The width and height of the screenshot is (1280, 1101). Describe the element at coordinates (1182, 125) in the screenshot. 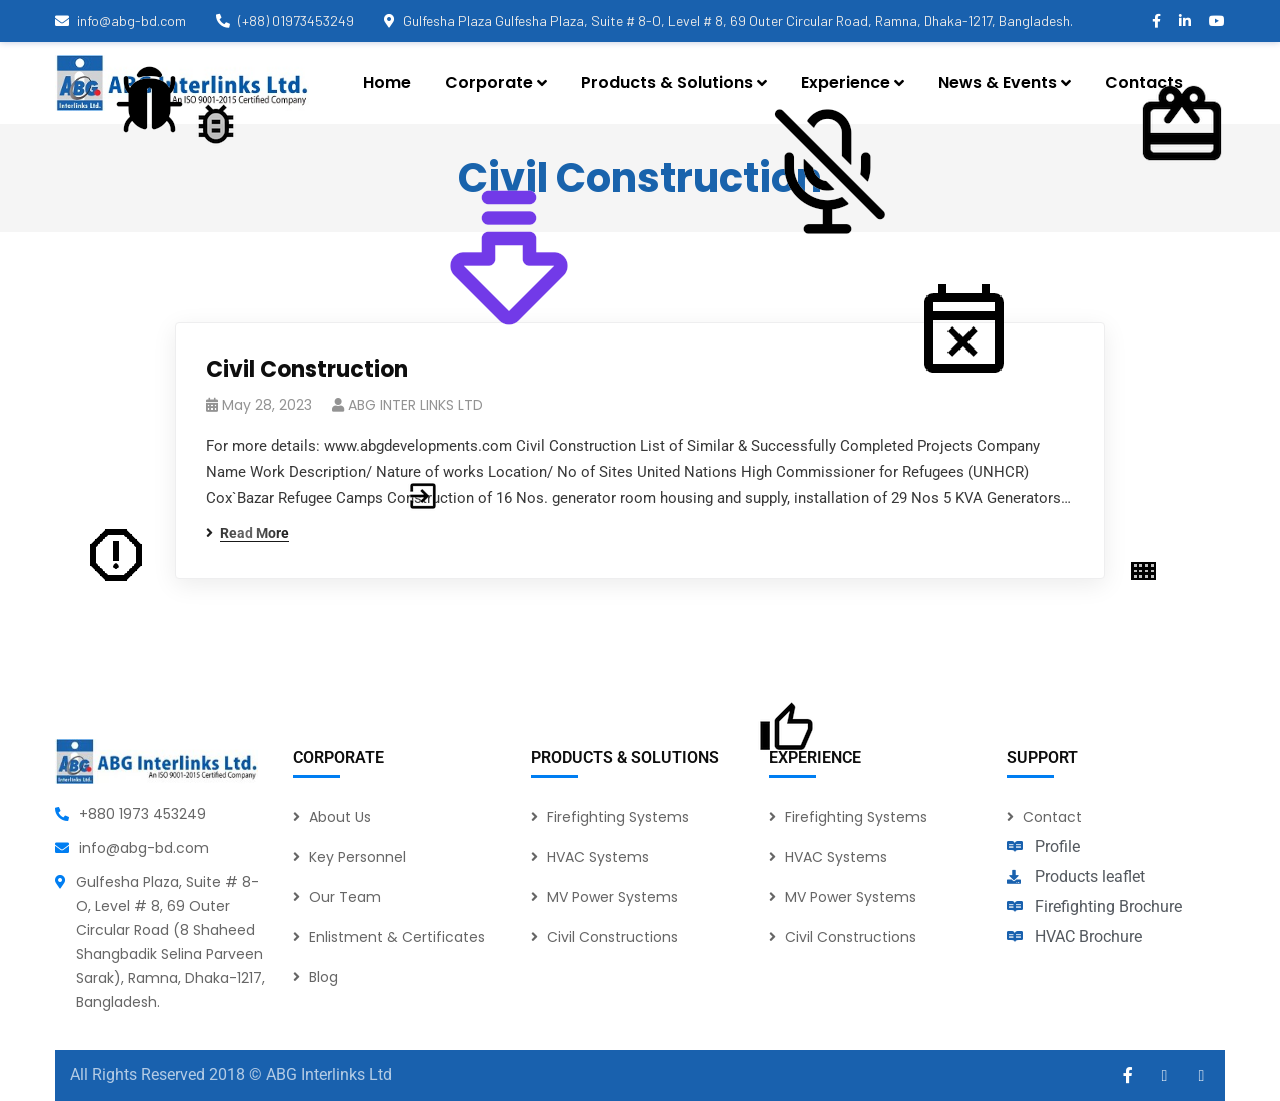

I see `redeem a gift card or voucher` at that location.